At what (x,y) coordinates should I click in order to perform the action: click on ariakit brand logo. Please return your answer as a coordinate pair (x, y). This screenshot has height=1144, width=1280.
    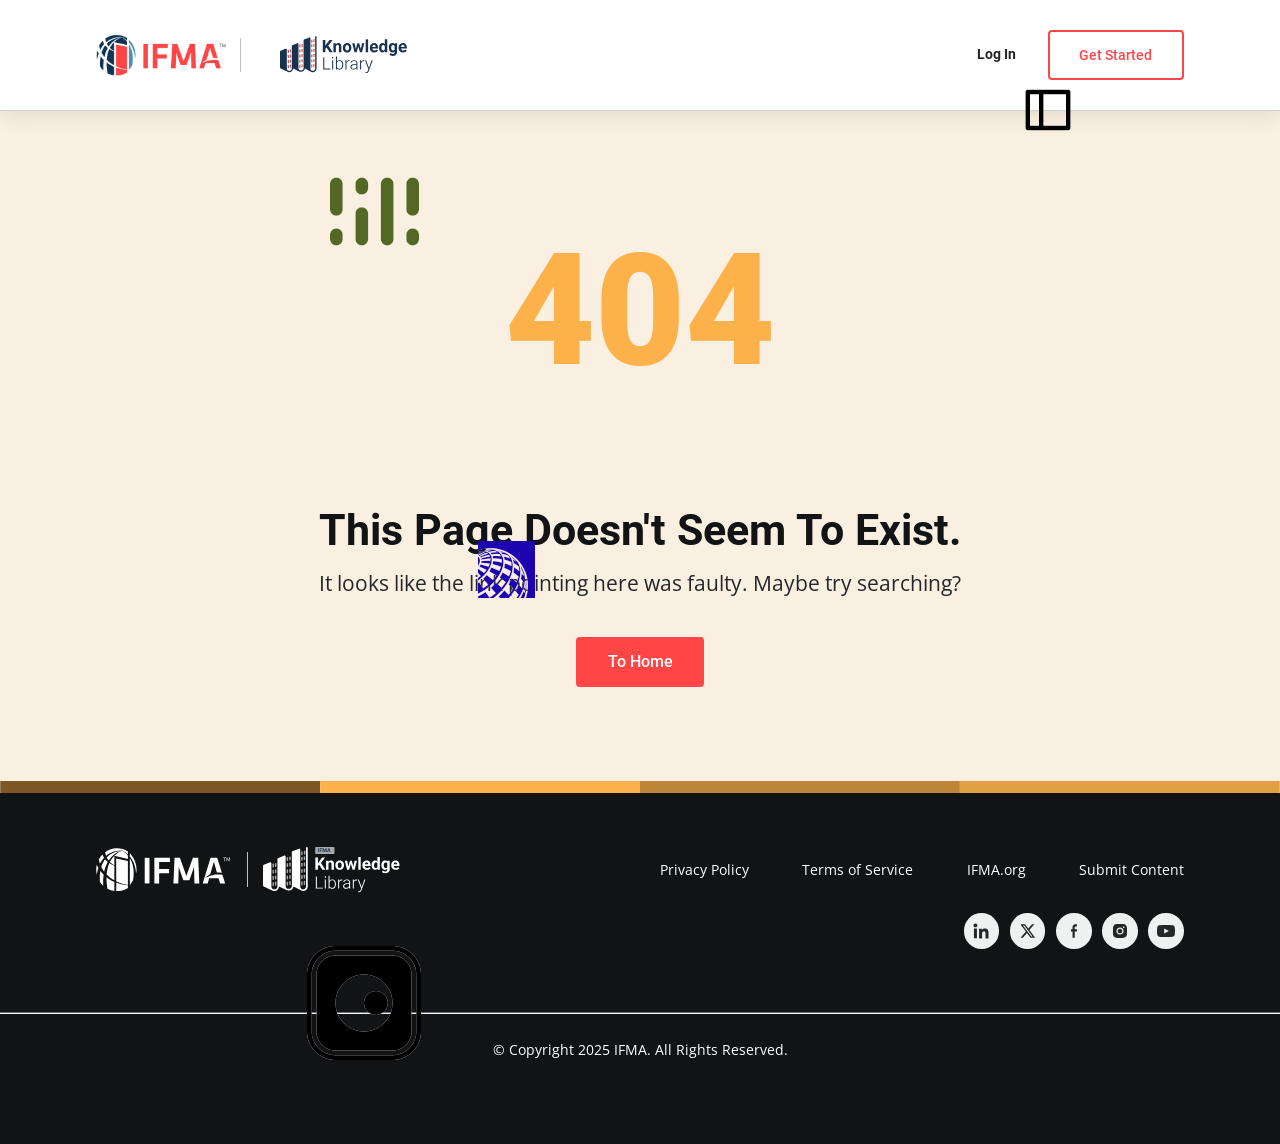
    Looking at the image, I should click on (364, 1003).